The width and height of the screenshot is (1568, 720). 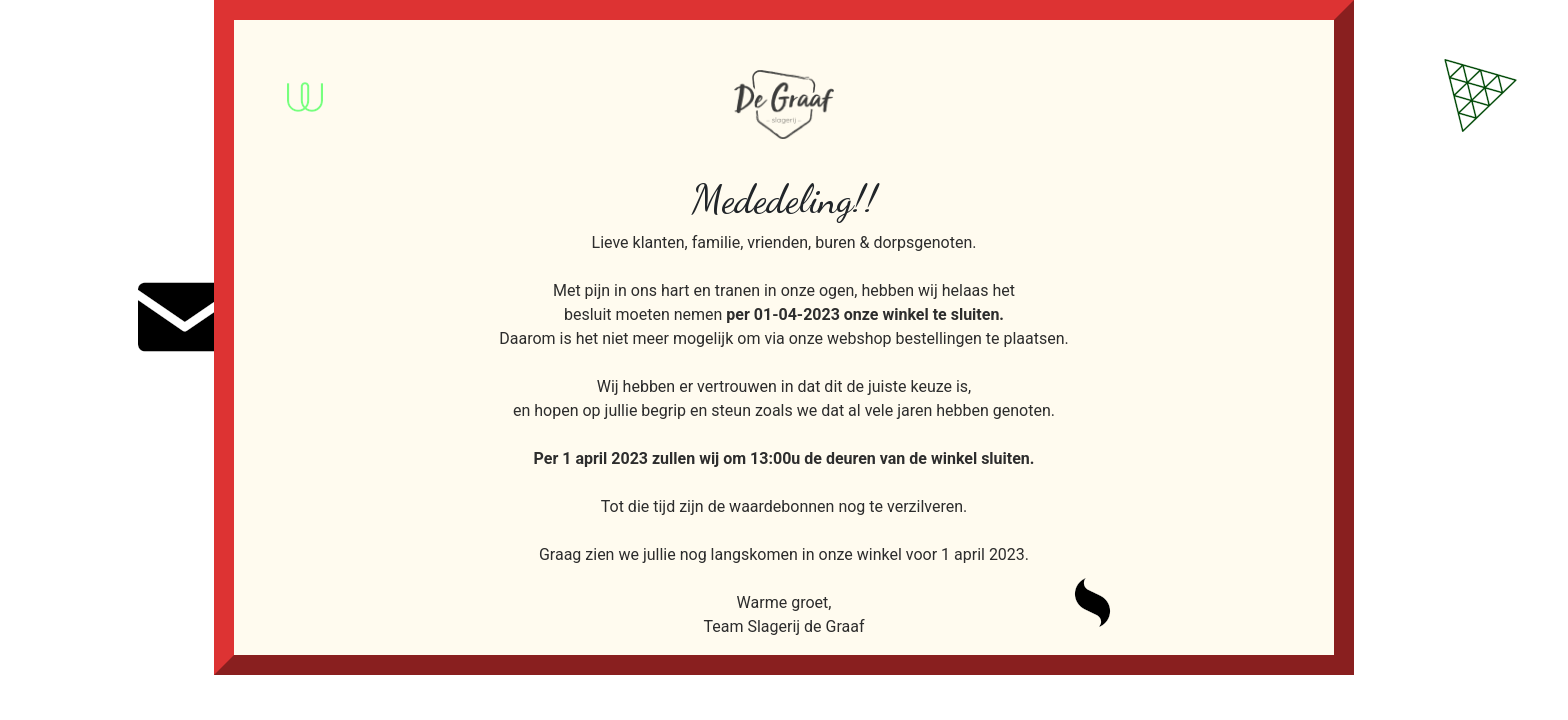 I want to click on open wire messaging app, so click(x=305, y=97).